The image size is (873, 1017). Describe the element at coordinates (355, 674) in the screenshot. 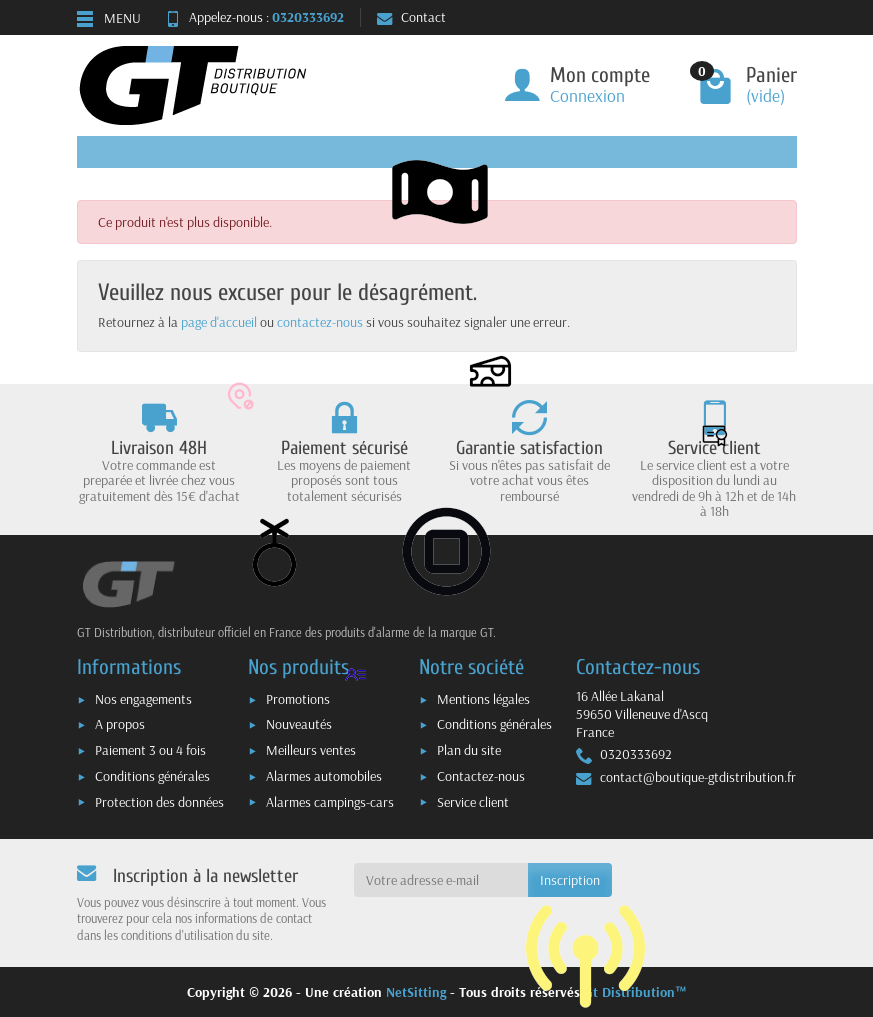

I see `view user directory or contact list` at that location.